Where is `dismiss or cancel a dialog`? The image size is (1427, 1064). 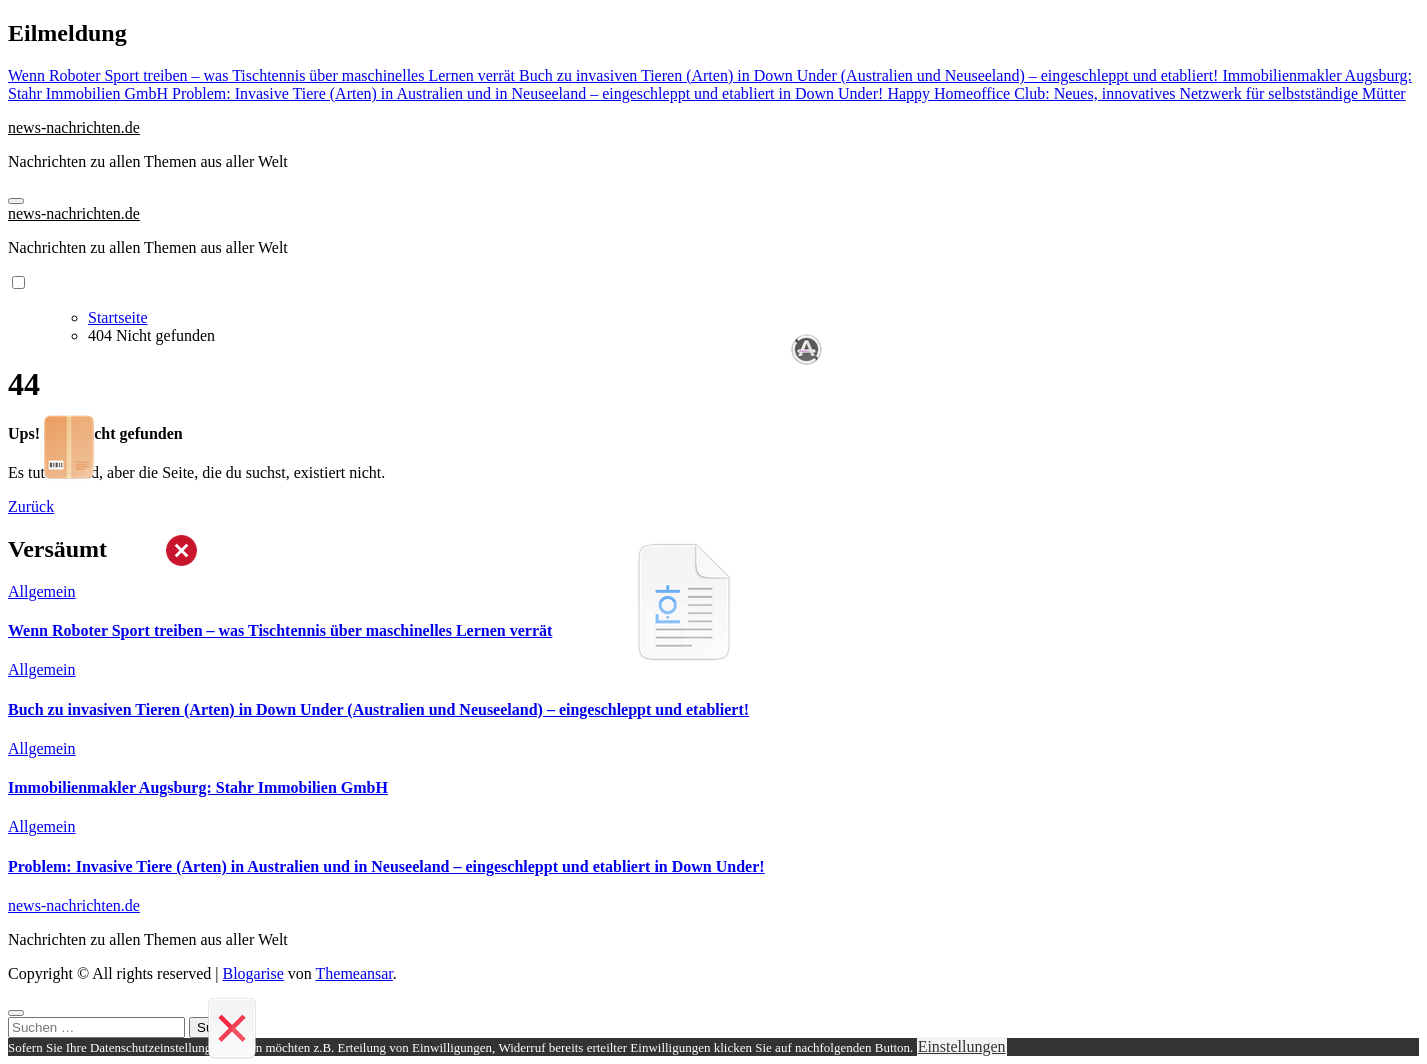
dismiss or cancel a dialog is located at coordinates (181, 550).